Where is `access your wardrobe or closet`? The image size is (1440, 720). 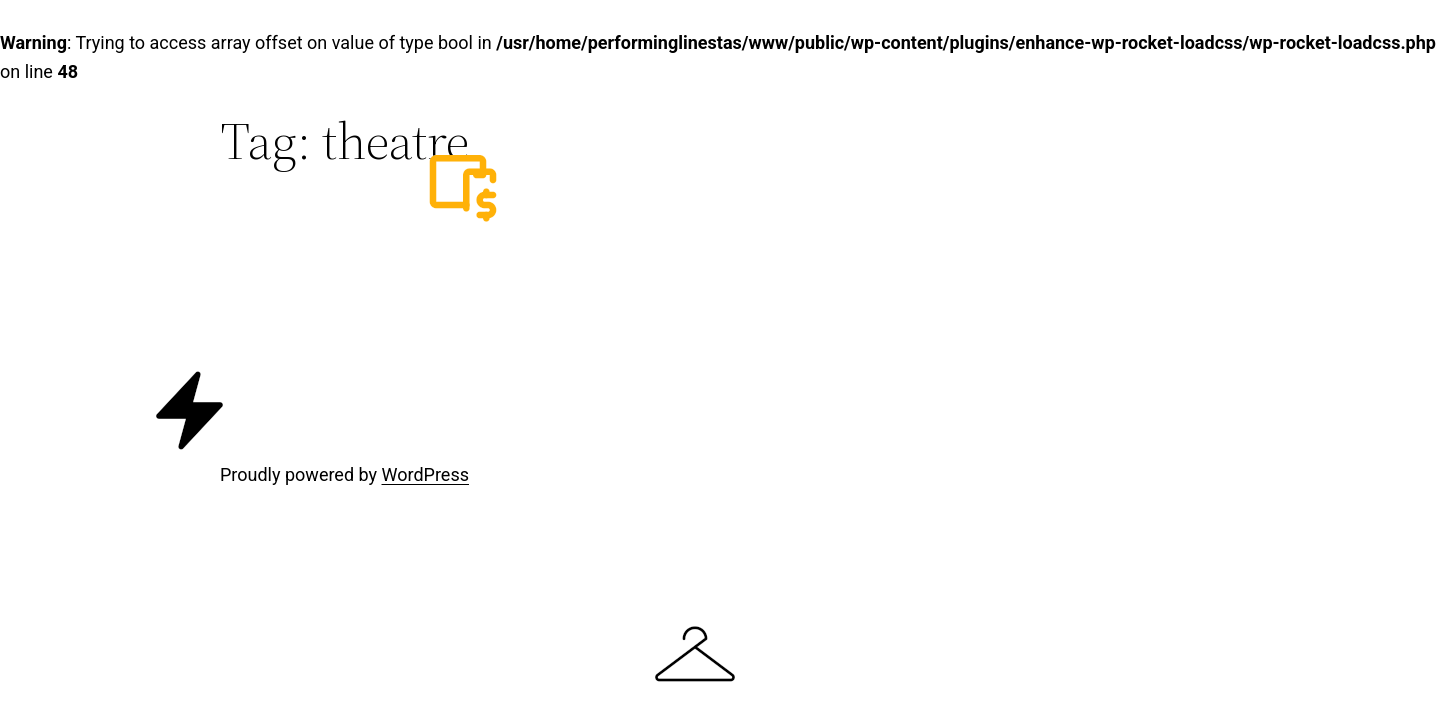
access your wardrobe or closet is located at coordinates (695, 658).